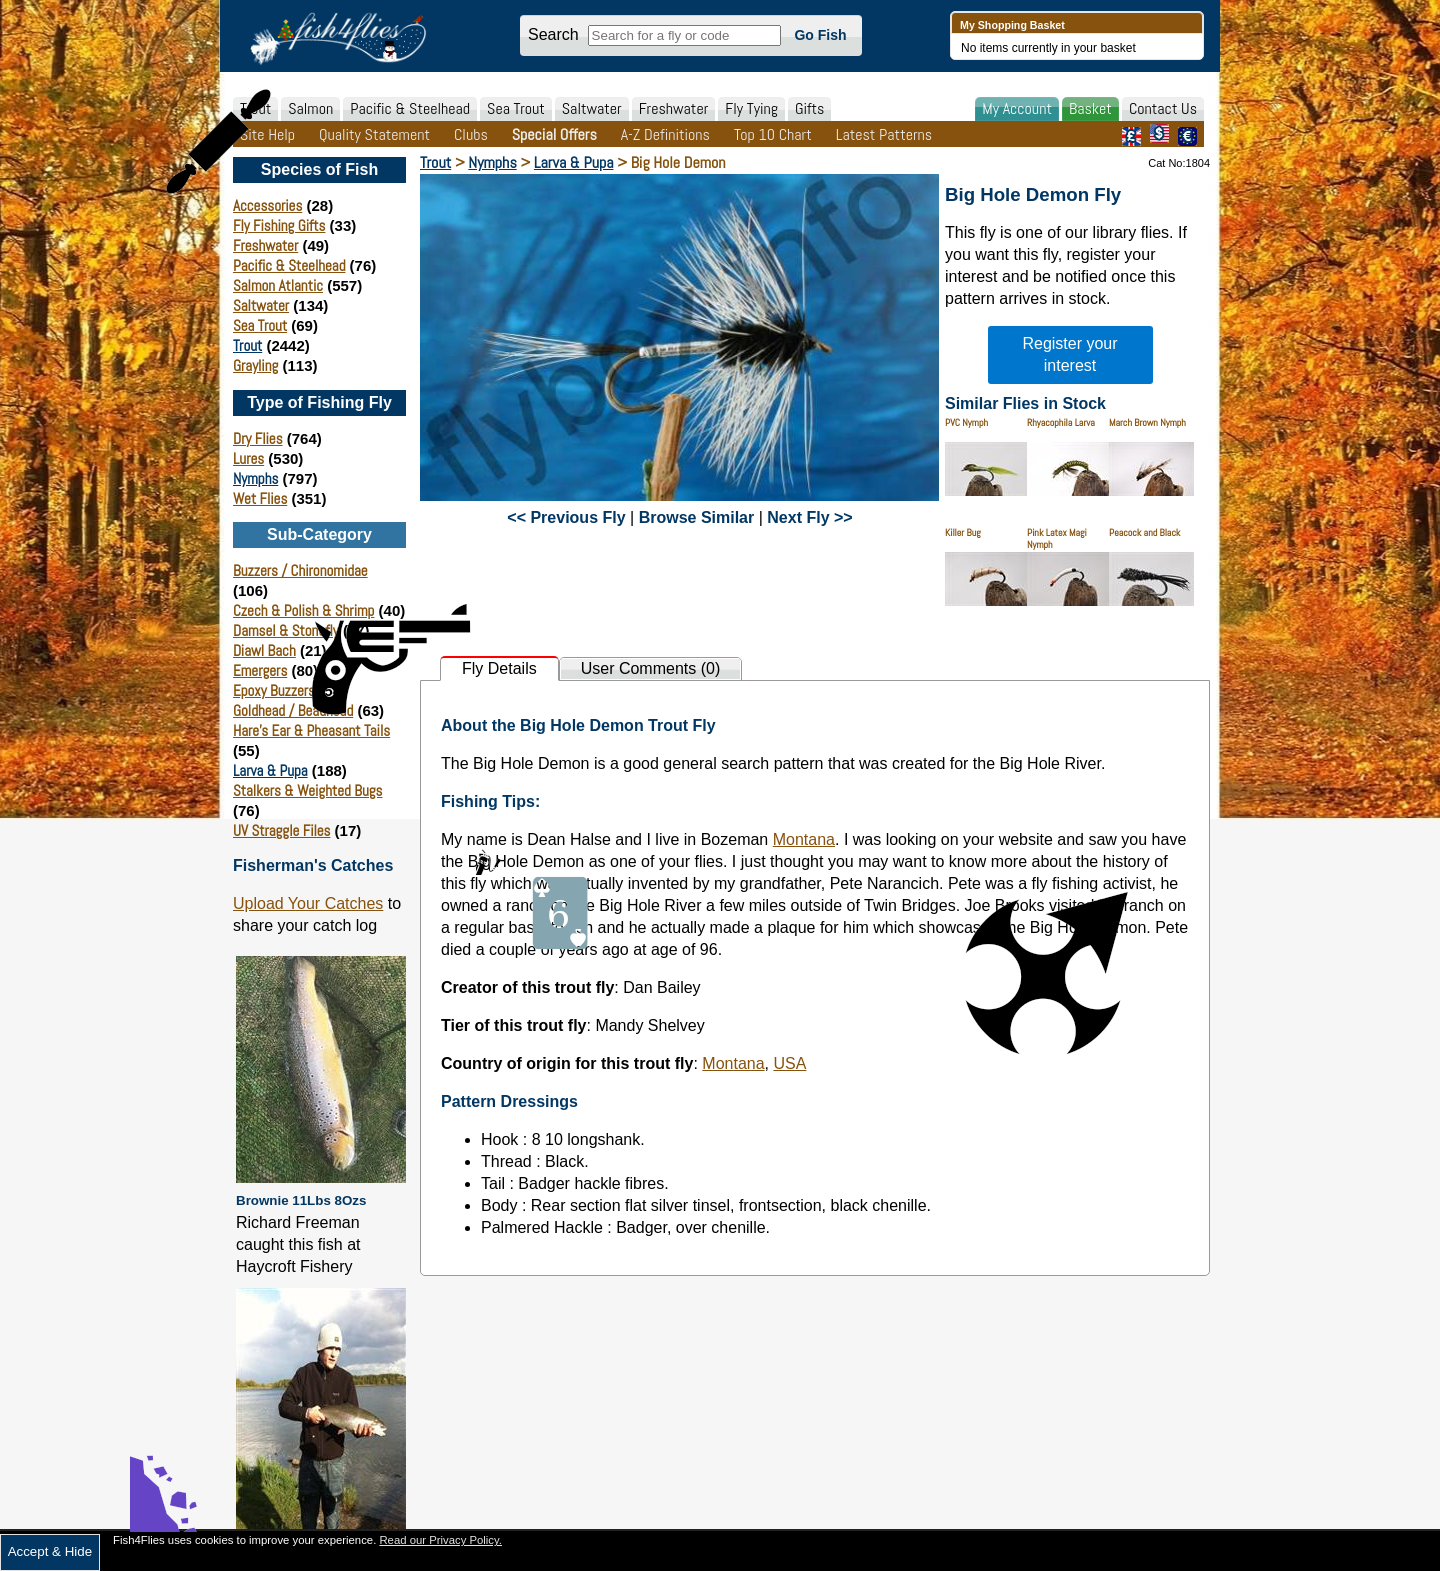 The image size is (1440, 1571). What do you see at coordinates (218, 141) in the screenshot?
I see `access baking or cooking tools` at bounding box center [218, 141].